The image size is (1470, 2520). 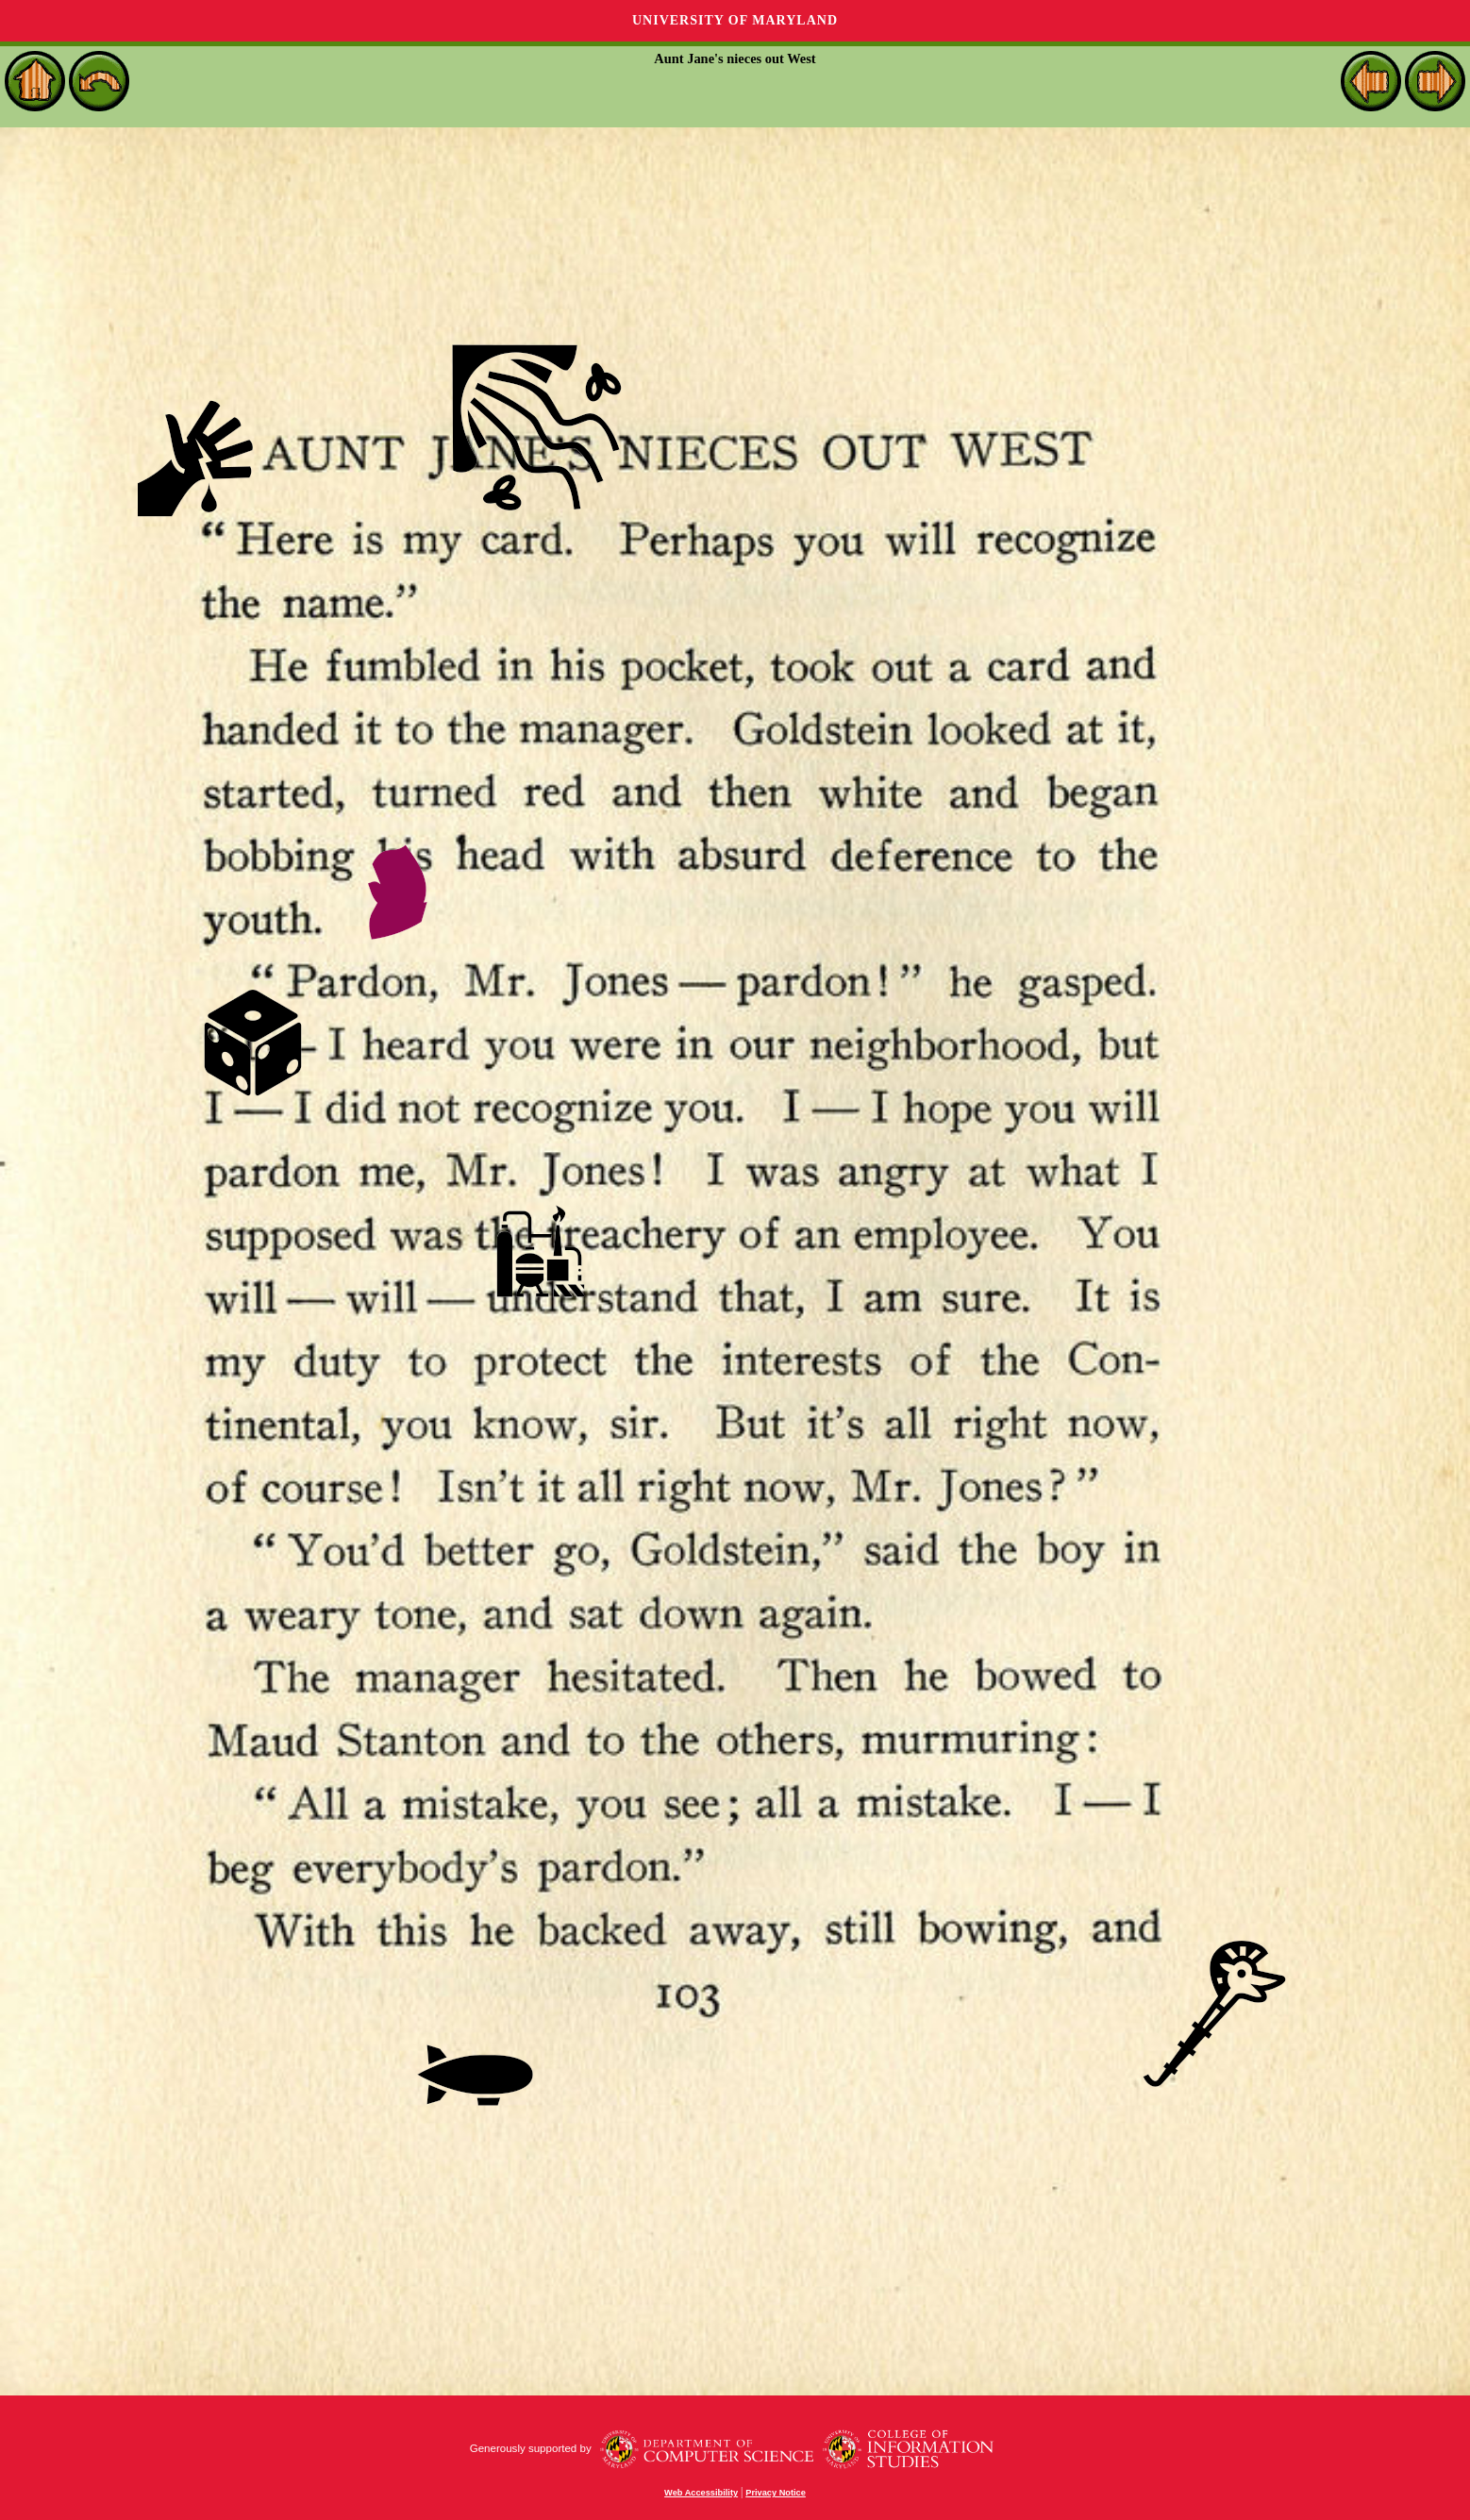 I want to click on roll the dice or randomize, so click(x=253, y=1043).